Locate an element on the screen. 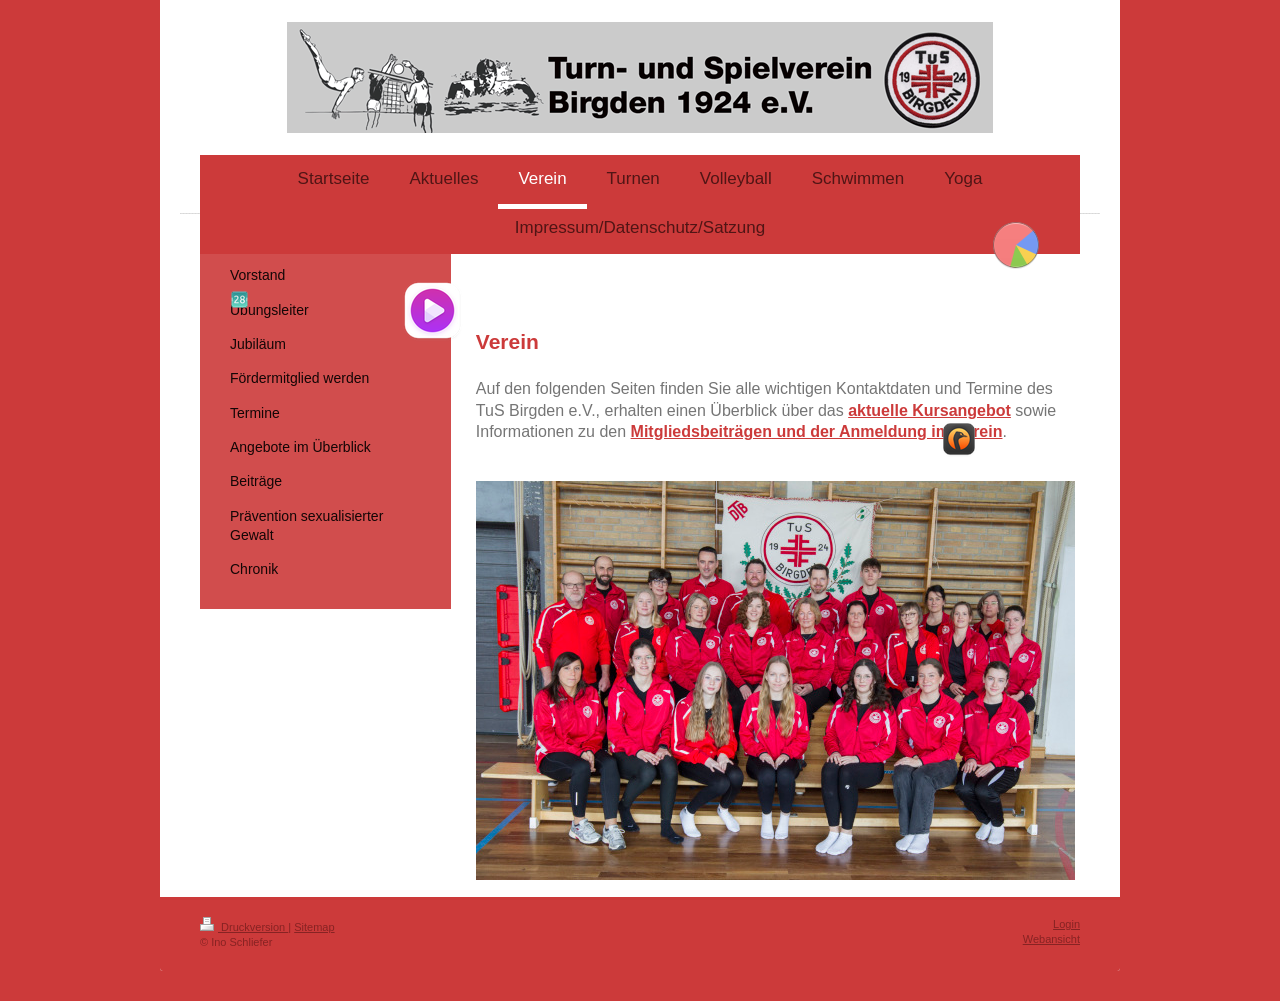 The height and width of the screenshot is (1001, 1280). open mplayer media player app is located at coordinates (432, 310).